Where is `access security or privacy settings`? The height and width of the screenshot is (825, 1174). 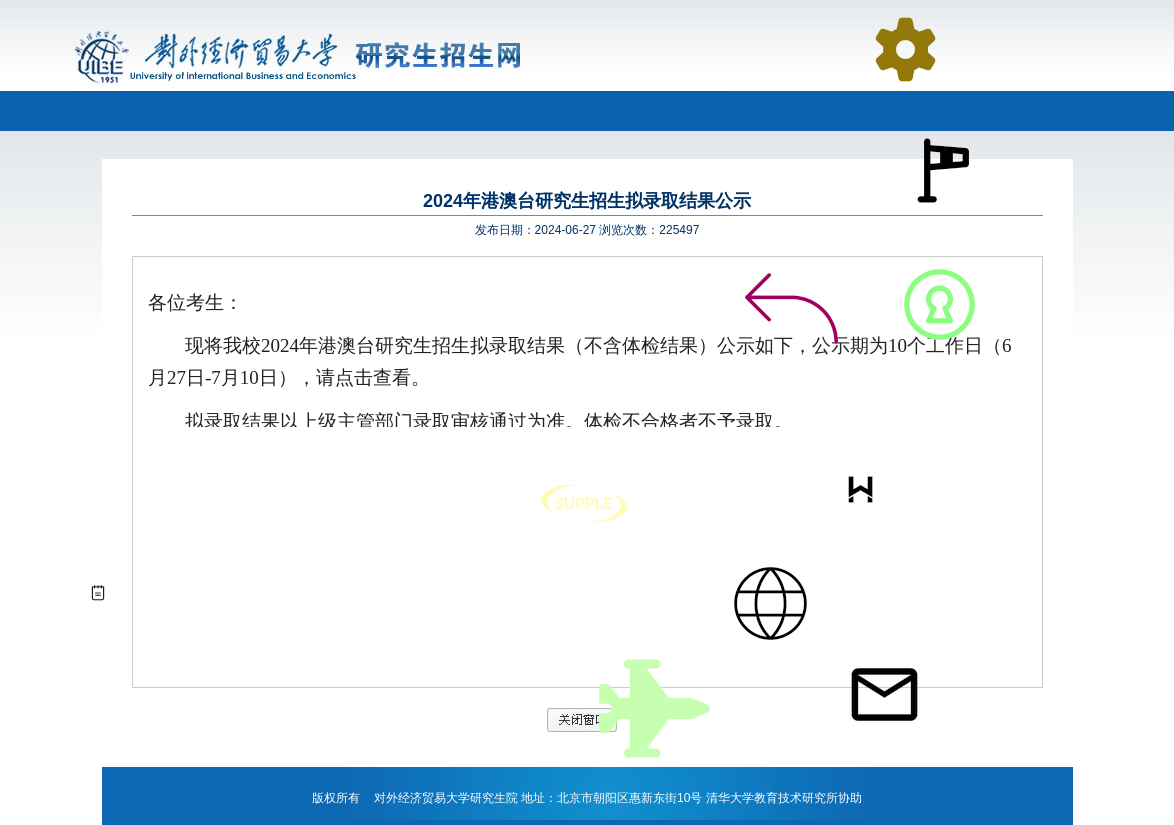
access security or privacy settings is located at coordinates (939, 304).